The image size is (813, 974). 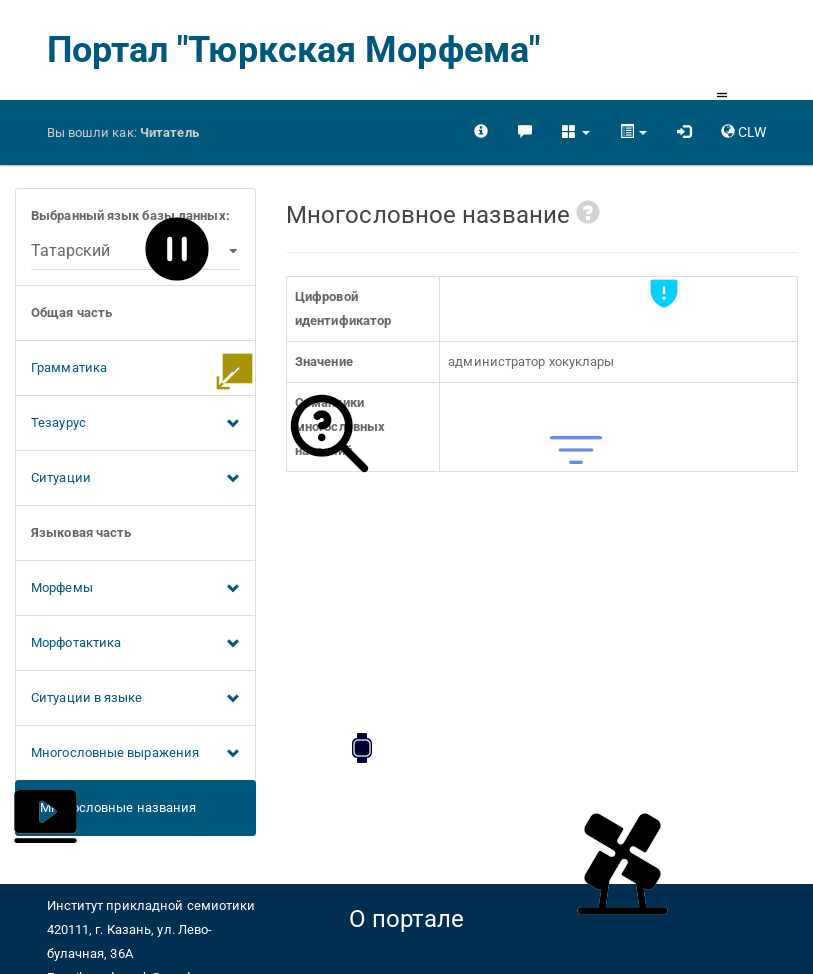 I want to click on pause media playback, so click(x=177, y=249).